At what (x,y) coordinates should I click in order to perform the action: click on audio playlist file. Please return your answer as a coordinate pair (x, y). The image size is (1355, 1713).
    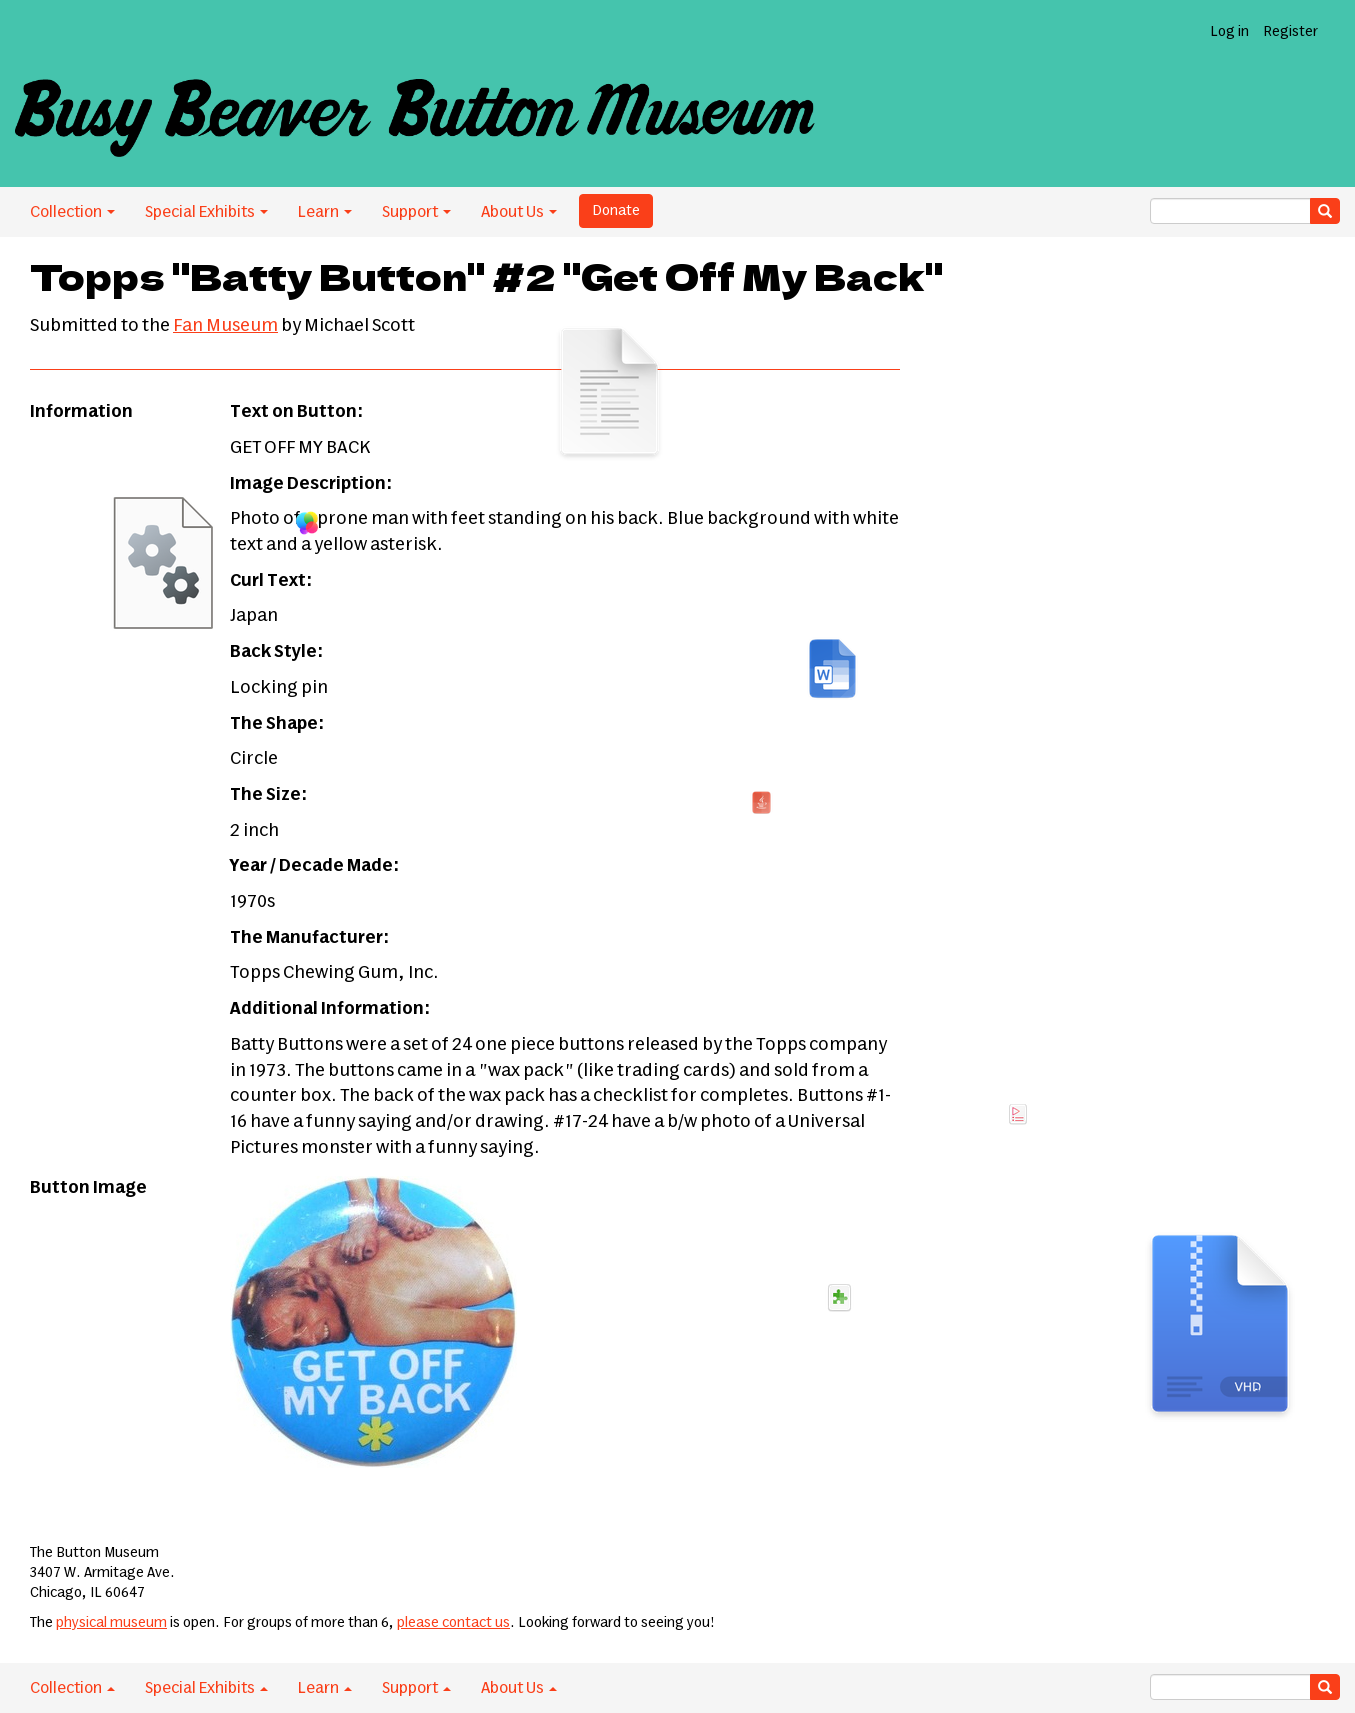
    Looking at the image, I should click on (1018, 1114).